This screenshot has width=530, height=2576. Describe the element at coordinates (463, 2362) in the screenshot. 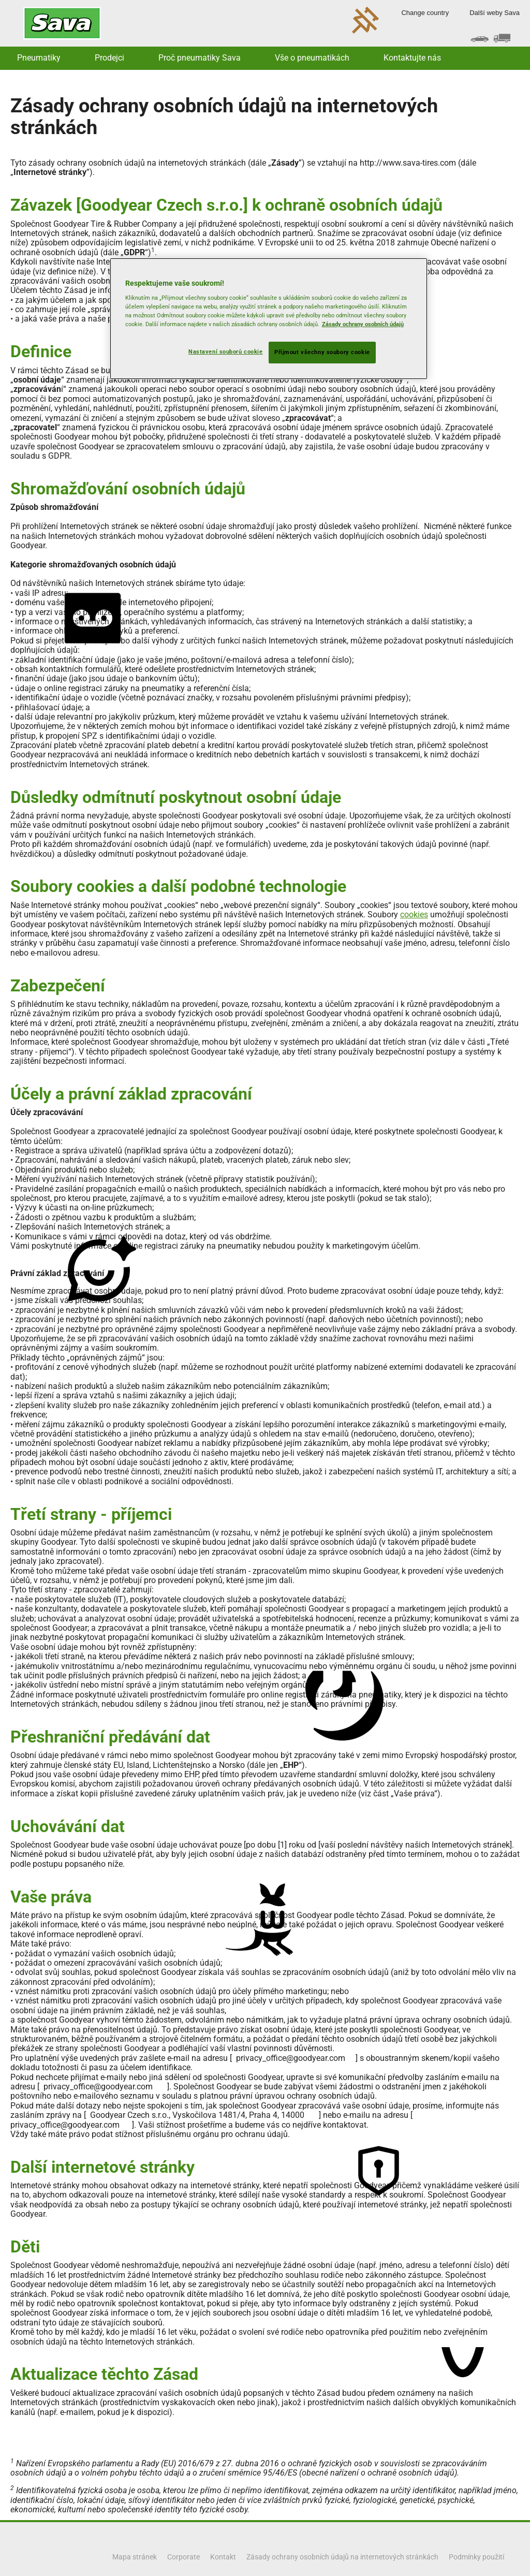

I see `visit the voelkner website or store` at that location.